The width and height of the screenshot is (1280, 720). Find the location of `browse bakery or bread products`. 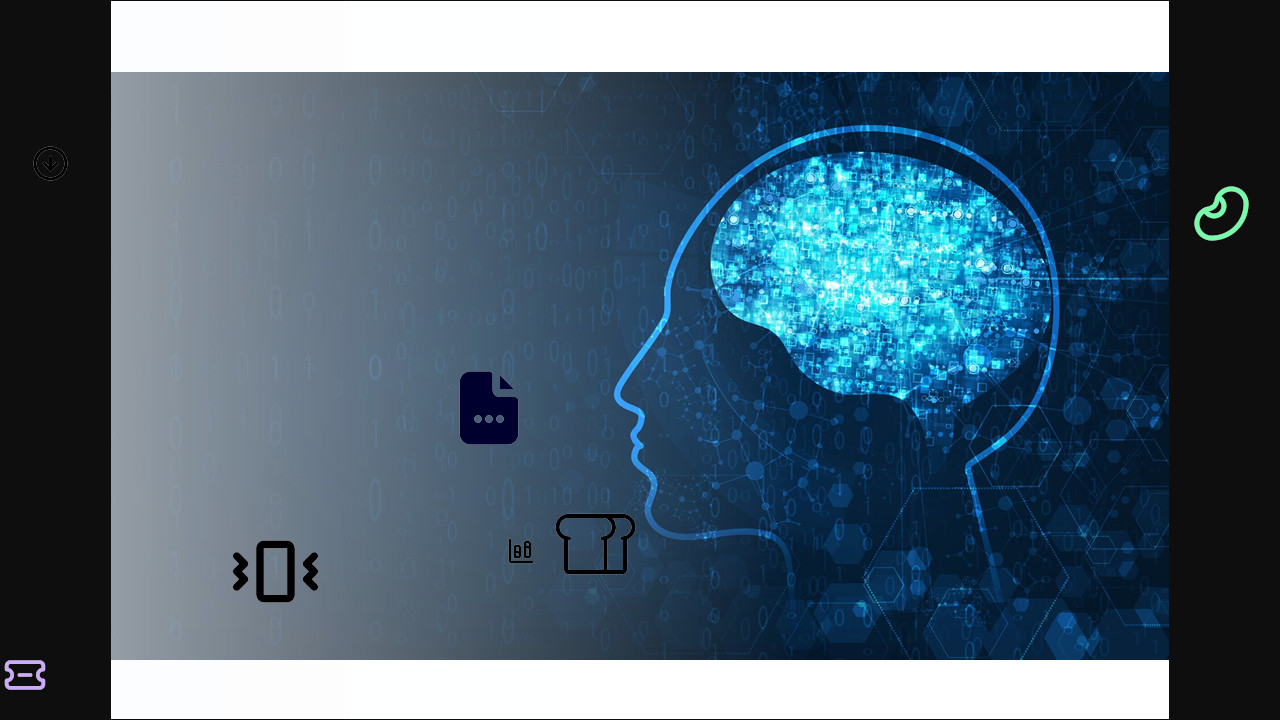

browse bakery or bread products is located at coordinates (597, 544).